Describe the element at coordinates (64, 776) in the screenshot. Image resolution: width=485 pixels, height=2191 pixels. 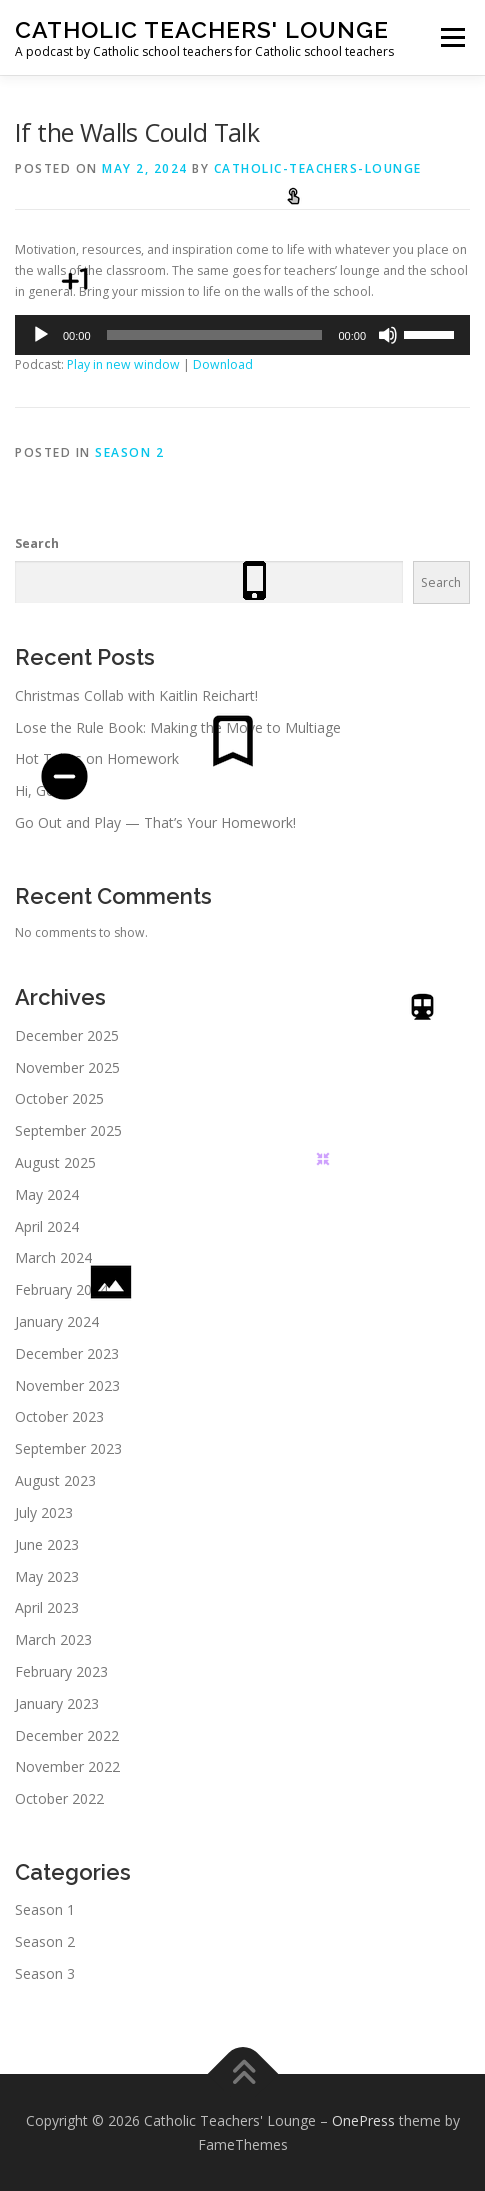
I see `remove an item from a list` at that location.